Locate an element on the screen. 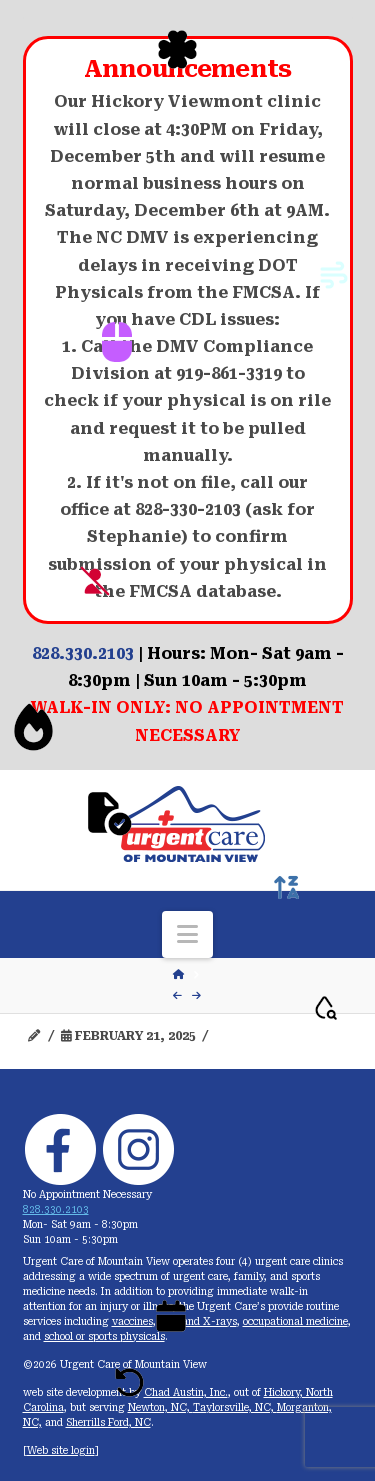  indicates a lucky or bonus reward is located at coordinates (177, 49).